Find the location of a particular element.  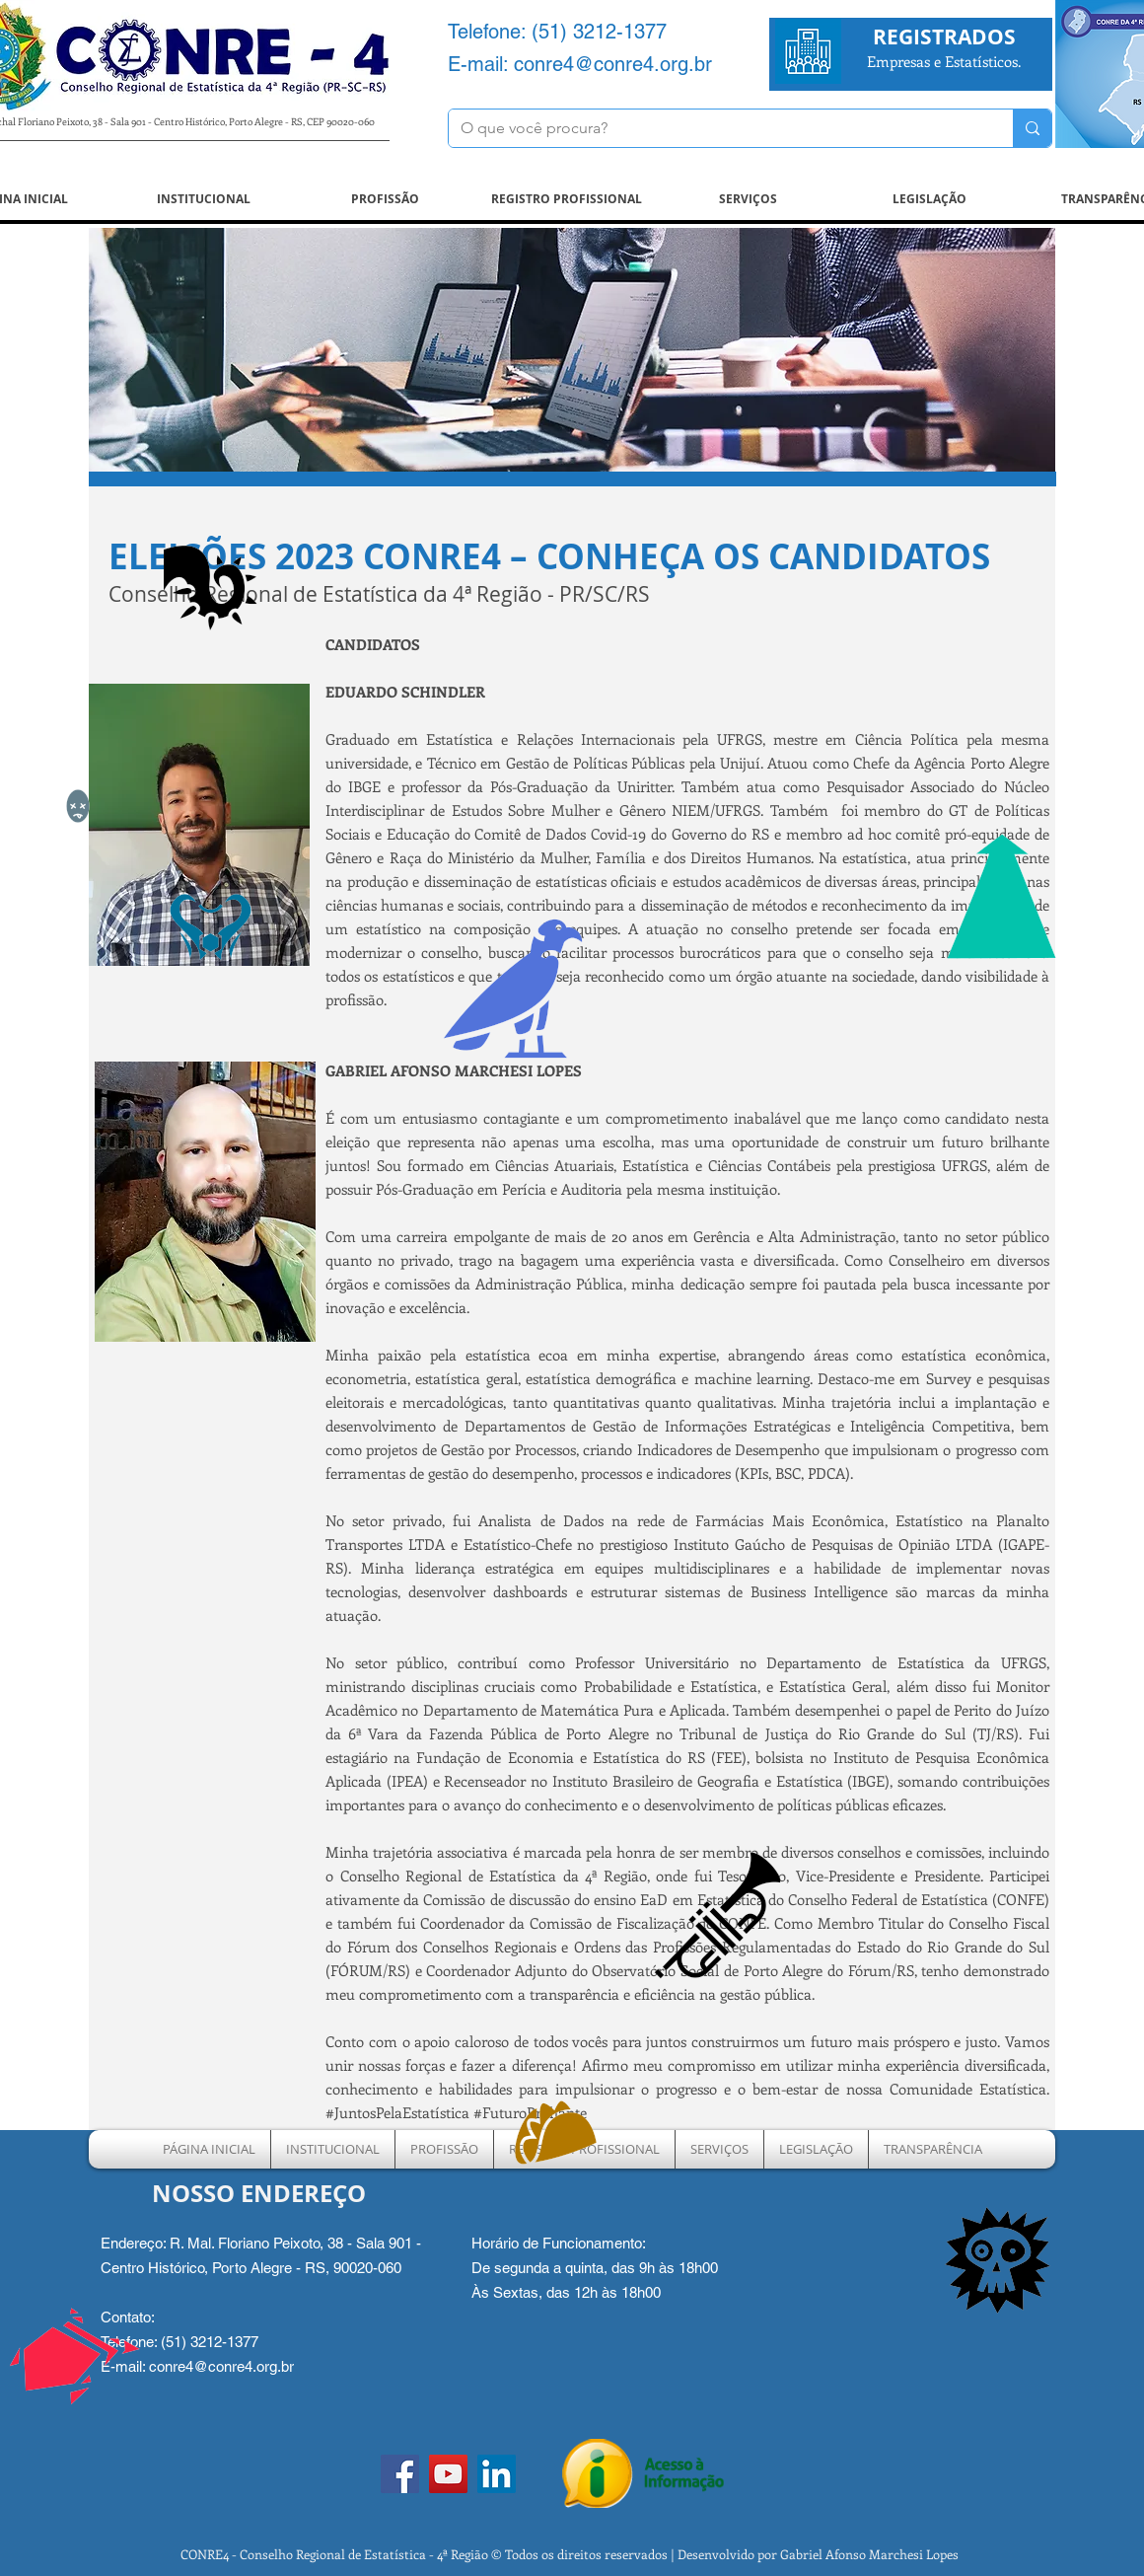

egyptian-themed game element or character is located at coordinates (513, 989).